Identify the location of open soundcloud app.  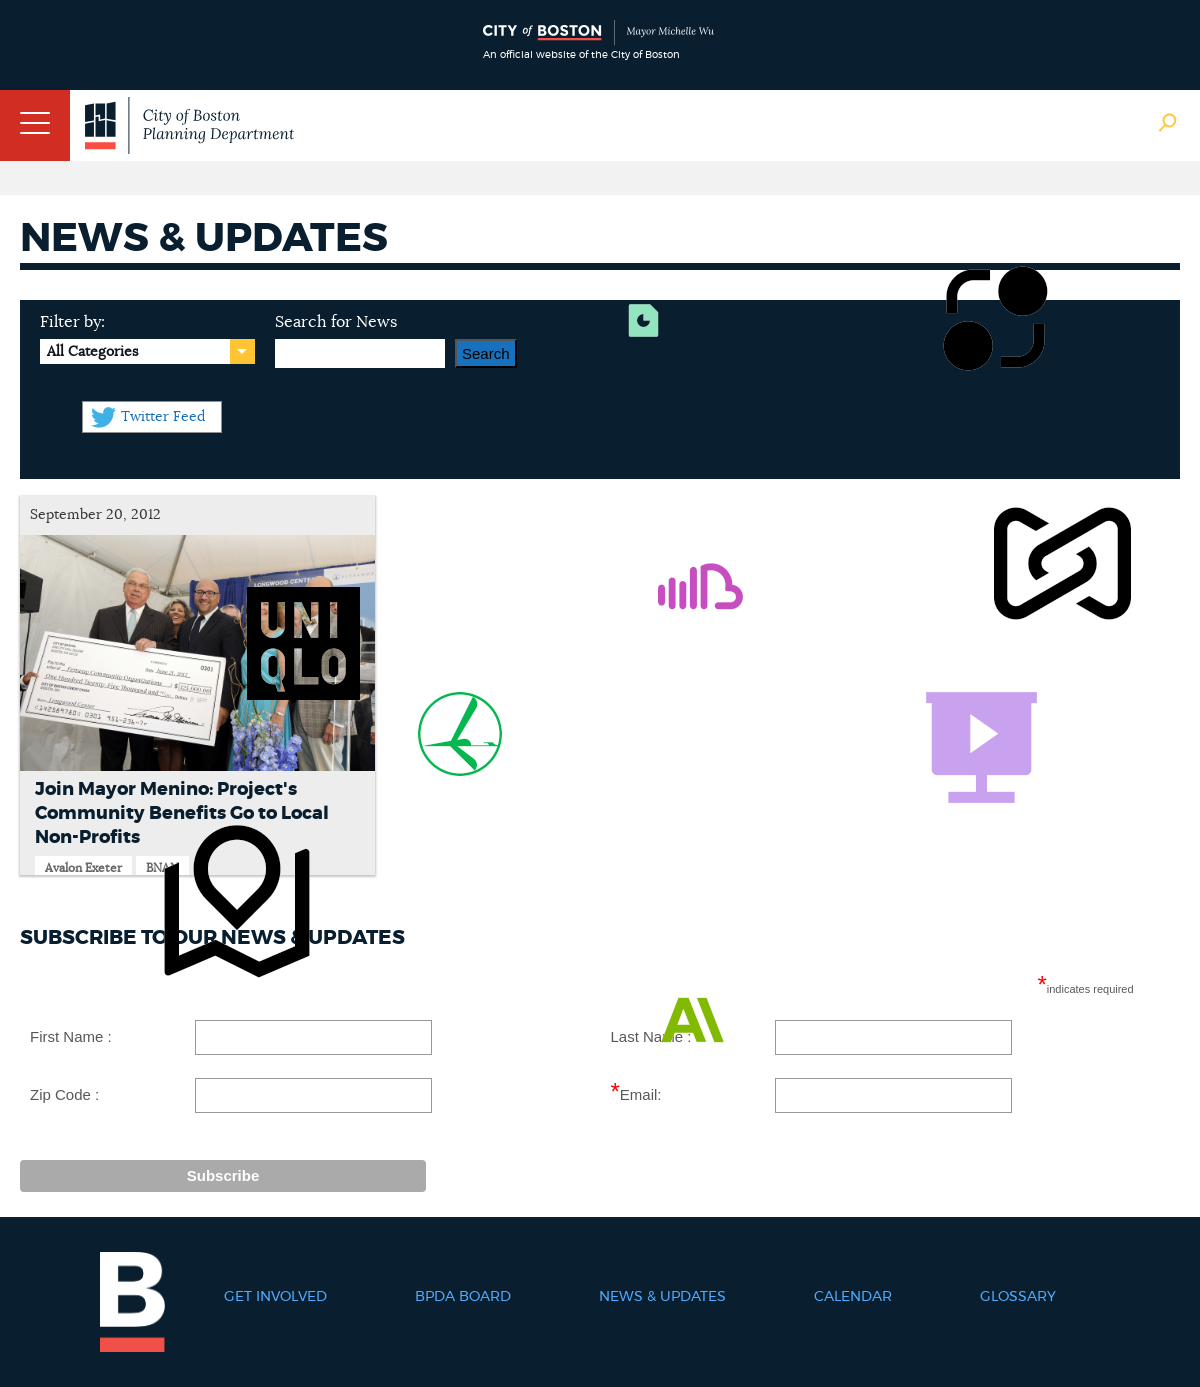
(700, 584).